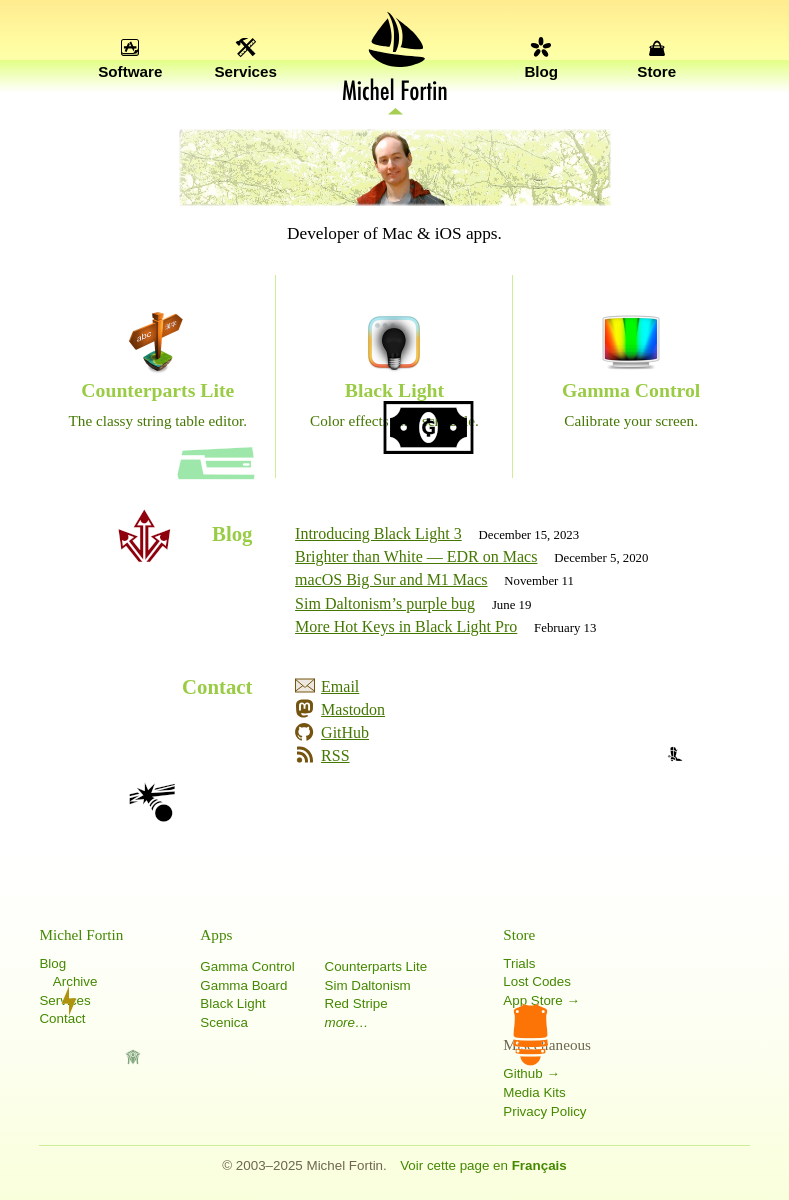 This screenshot has width=789, height=1200. What do you see at coordinates (144, 536) in the screenshot?
I see `indicates branching paths or multiple outcomes` at bounding box center [144, 536].